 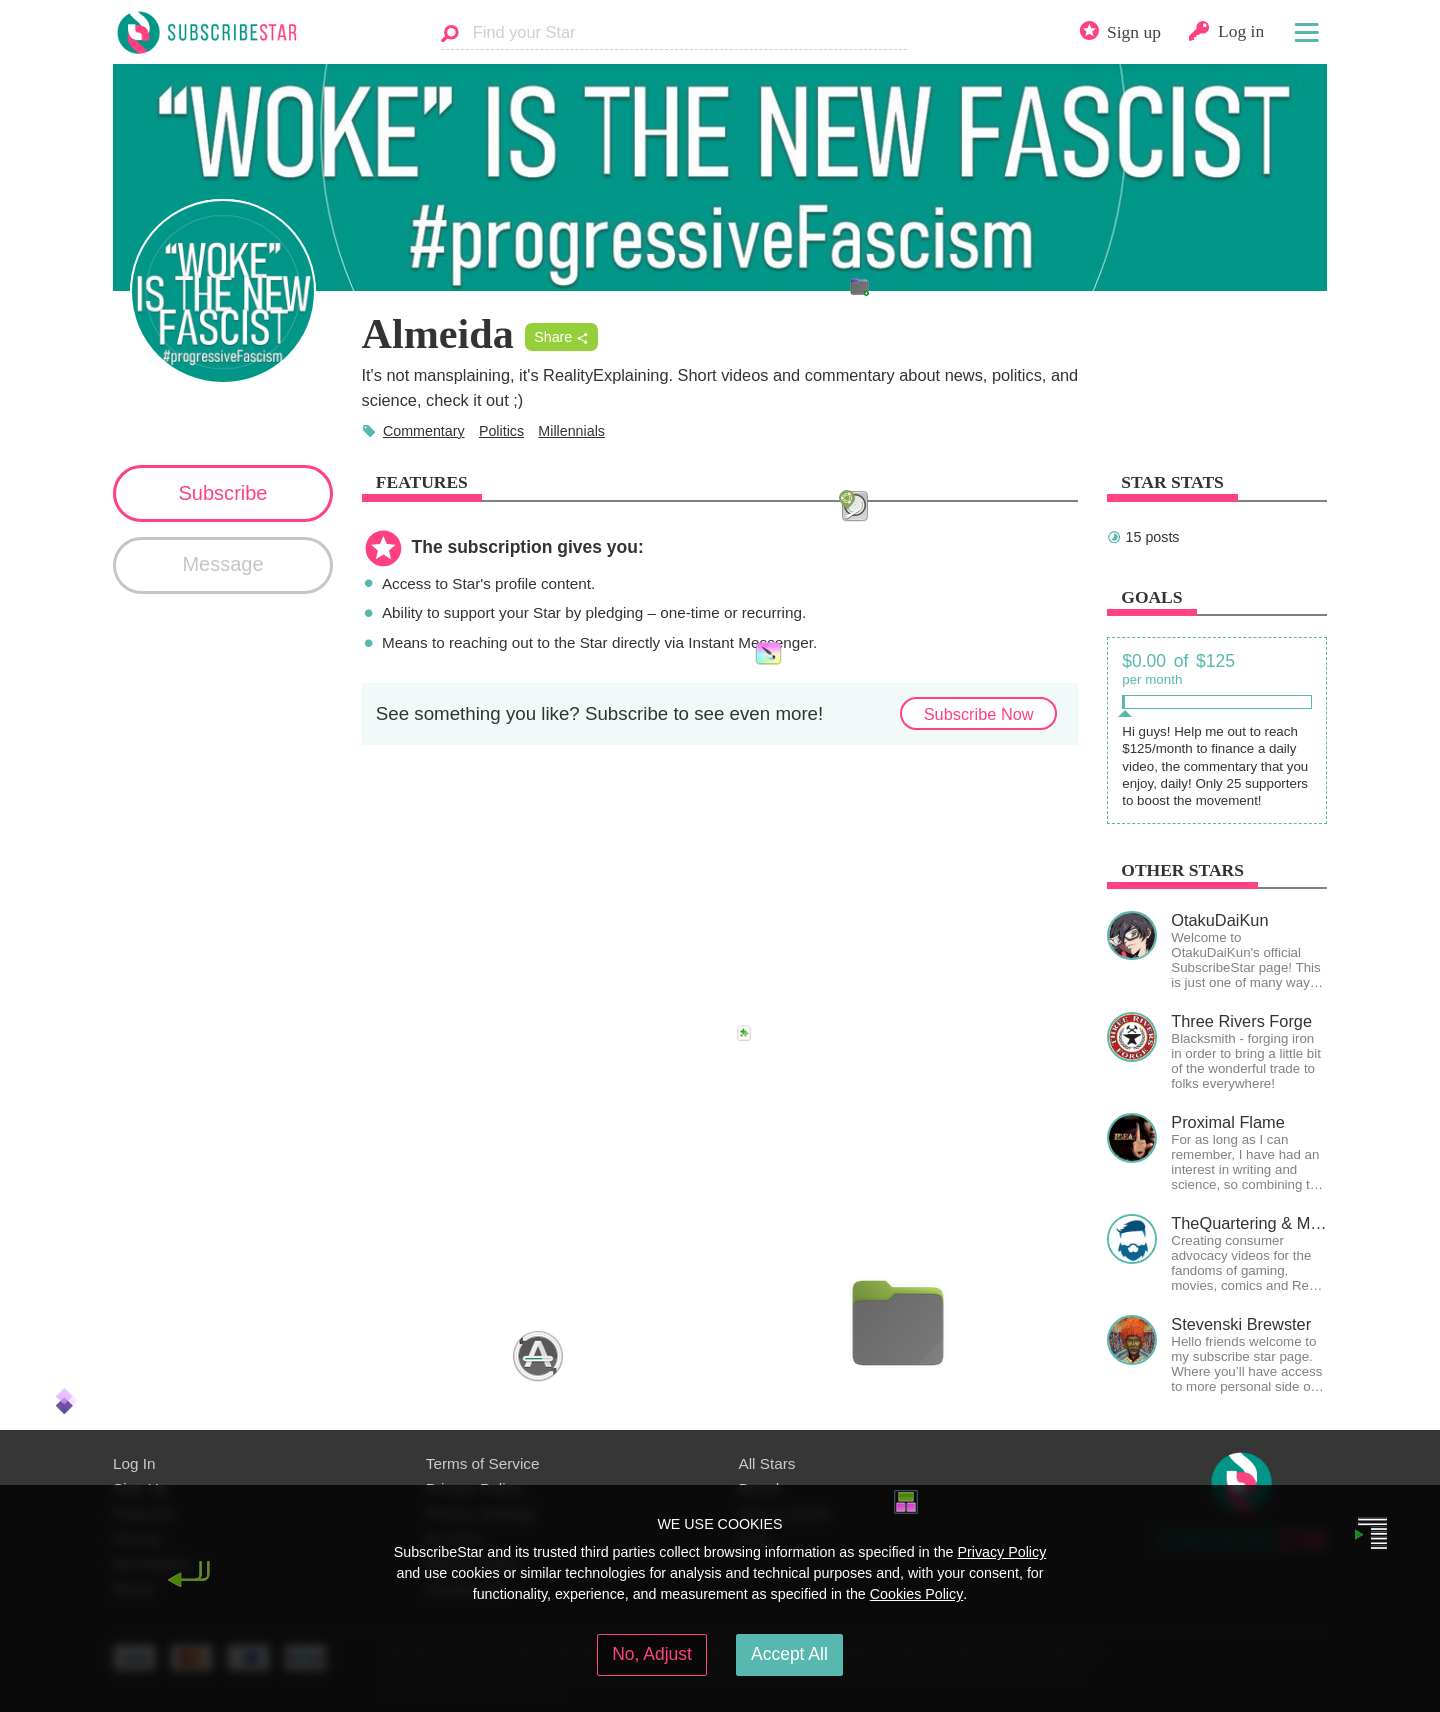 I want to click on launch the ubiquity installer for ubuntu, so click(x=855, y=506).